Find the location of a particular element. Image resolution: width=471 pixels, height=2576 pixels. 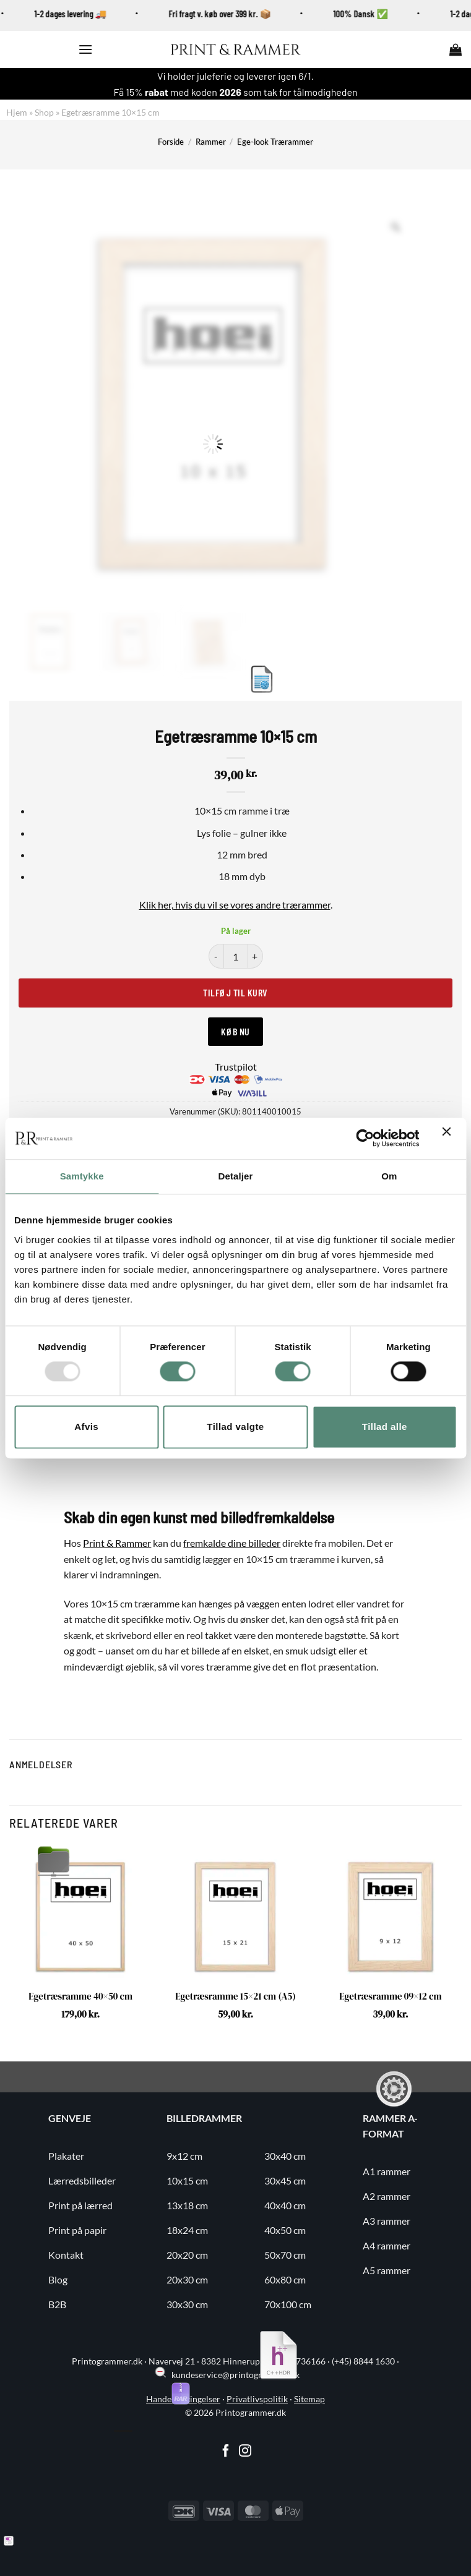

open a libreoffice web document is located at coordinates (262, 679).